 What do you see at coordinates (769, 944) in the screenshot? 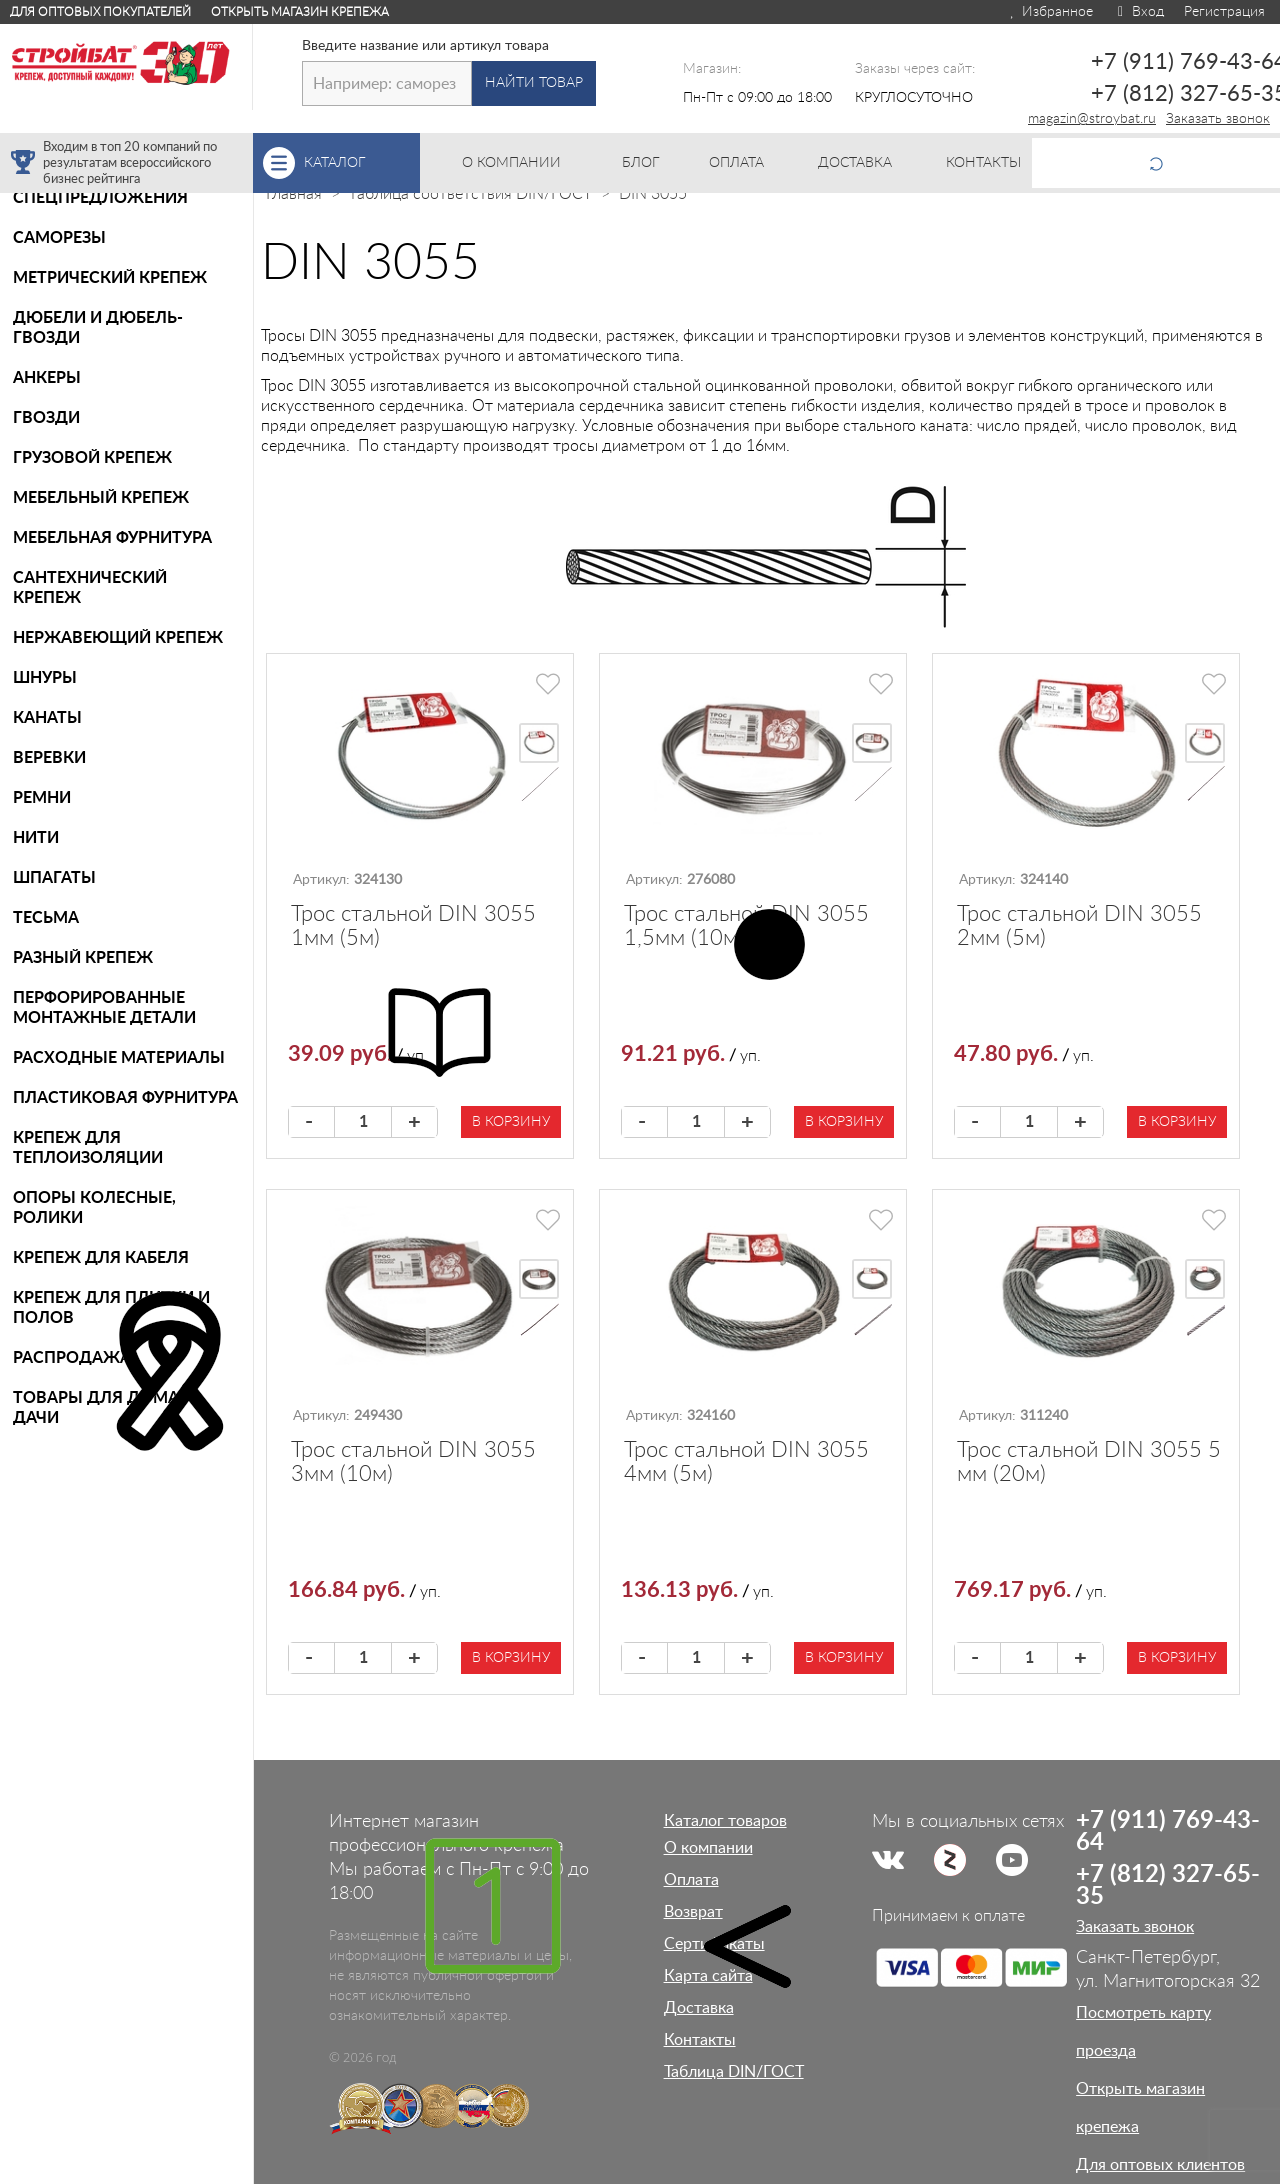
I see `indicates 100% completion` at bounding box center [769, 944].